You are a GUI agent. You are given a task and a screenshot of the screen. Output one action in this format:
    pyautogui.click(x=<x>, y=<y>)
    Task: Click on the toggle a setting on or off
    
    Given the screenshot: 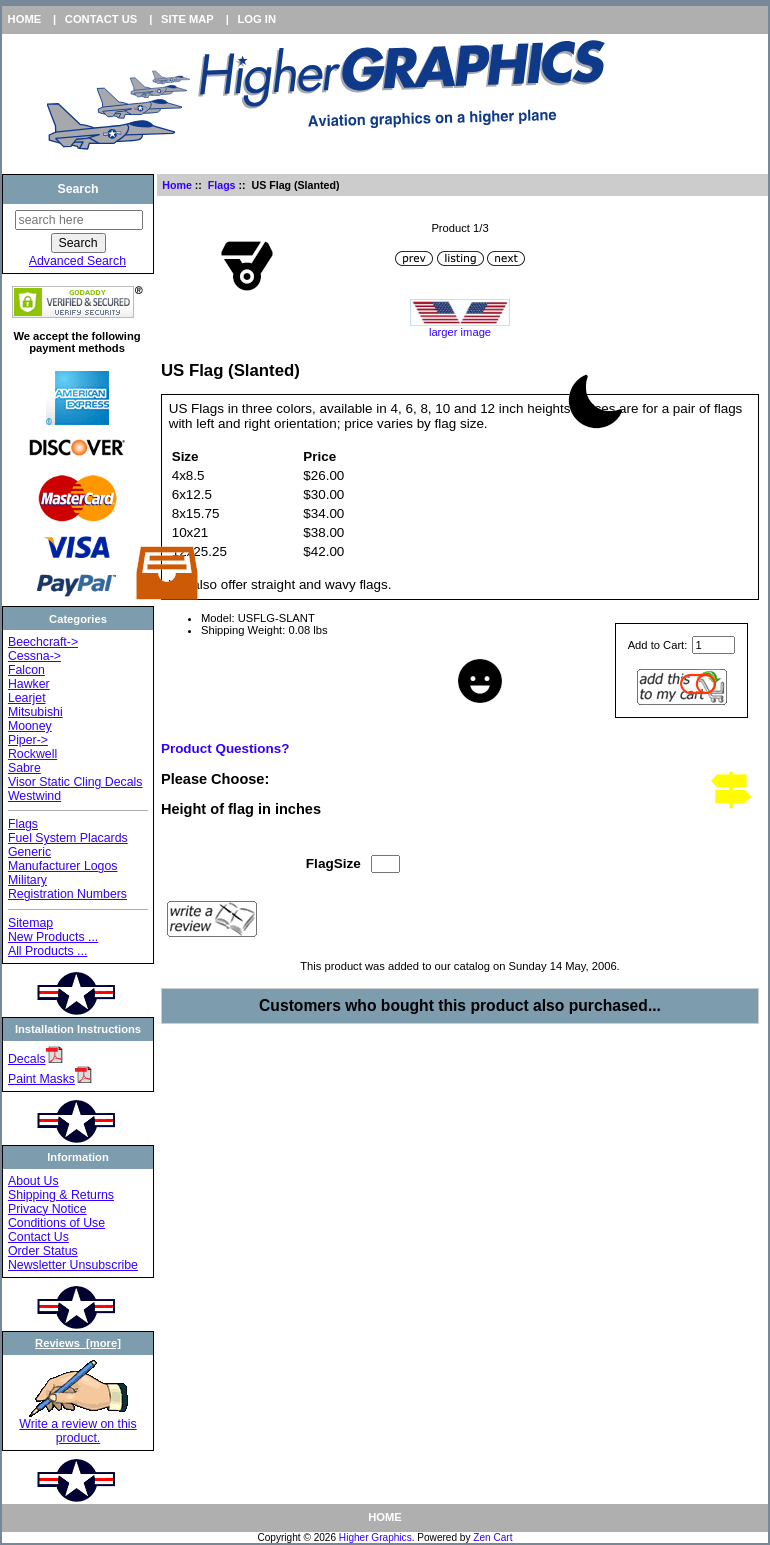 What is the action you would take?
    pyautogui.click(x=698, y=684)
    